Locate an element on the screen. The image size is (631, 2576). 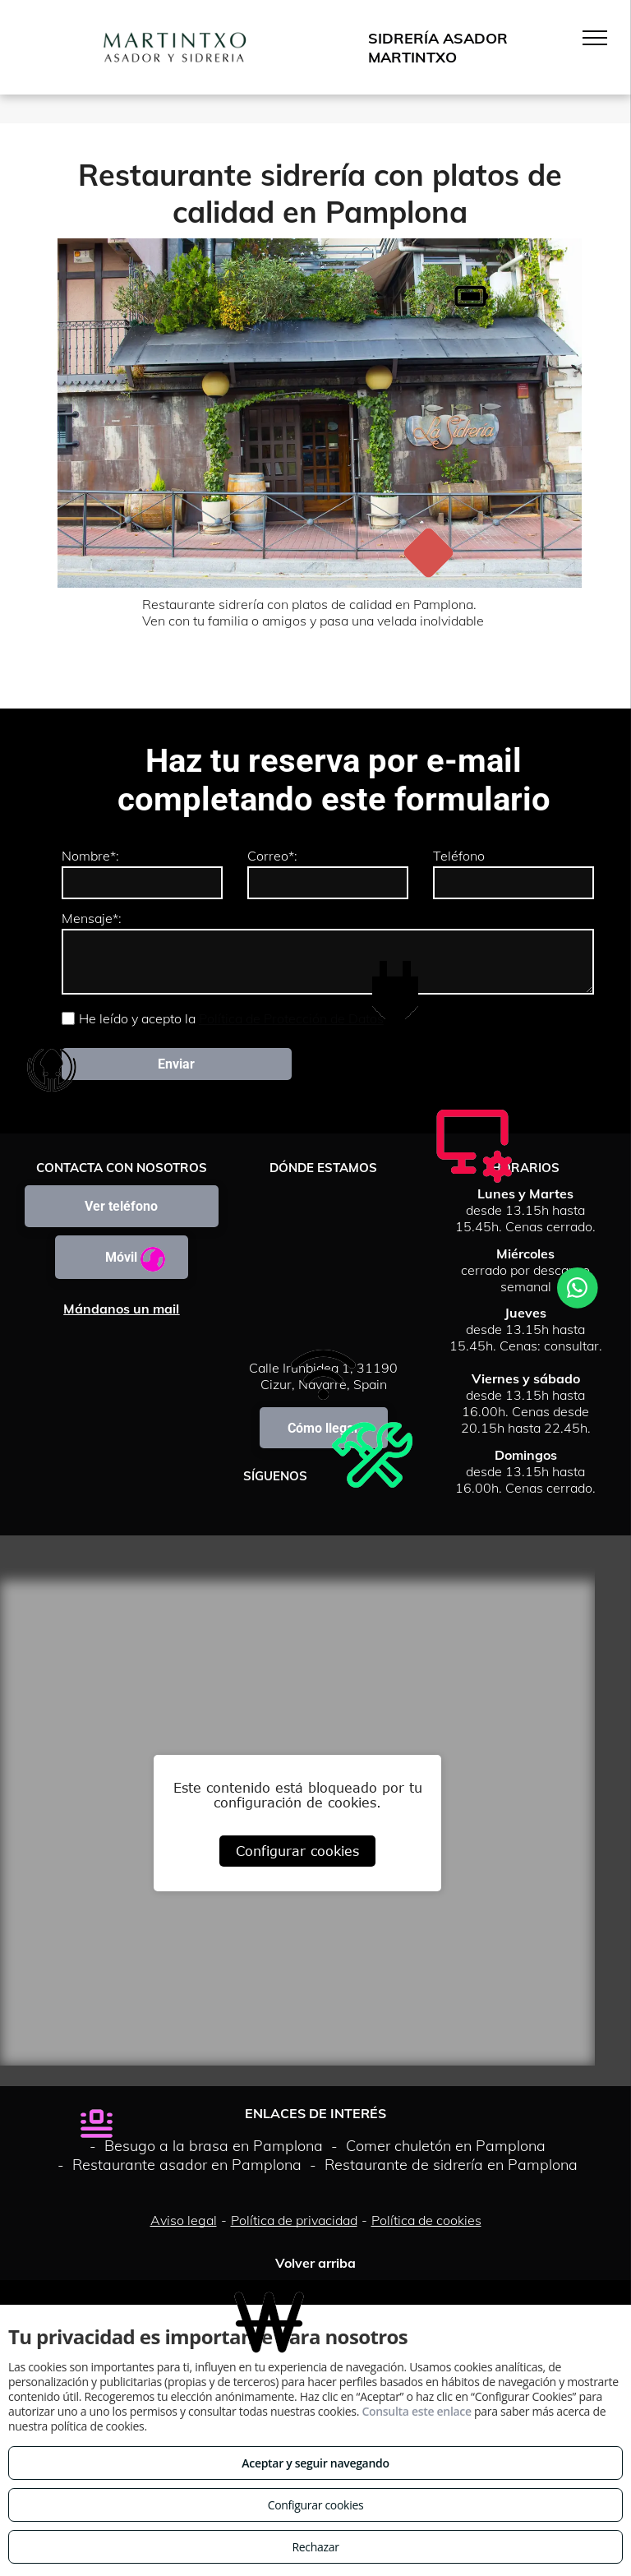
access global or international settings is located at coordinates (153, 1259).